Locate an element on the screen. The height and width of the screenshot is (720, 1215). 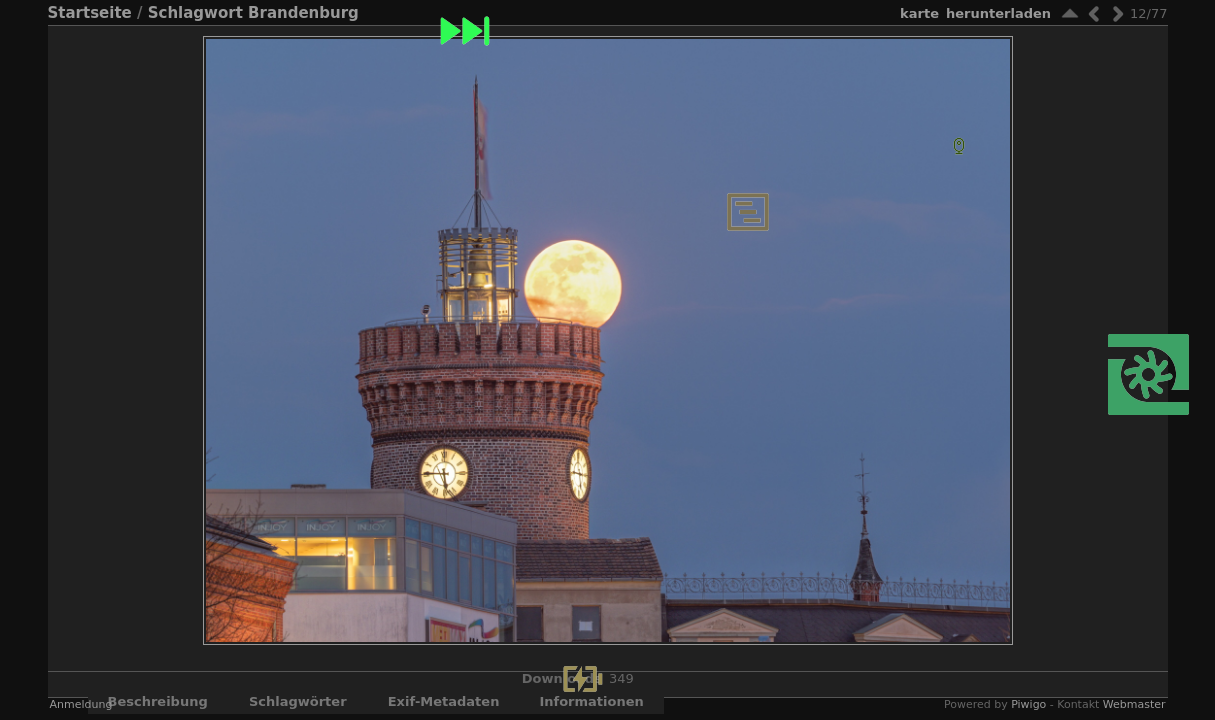
switch to timeline view is located at coordinates (748, 212).